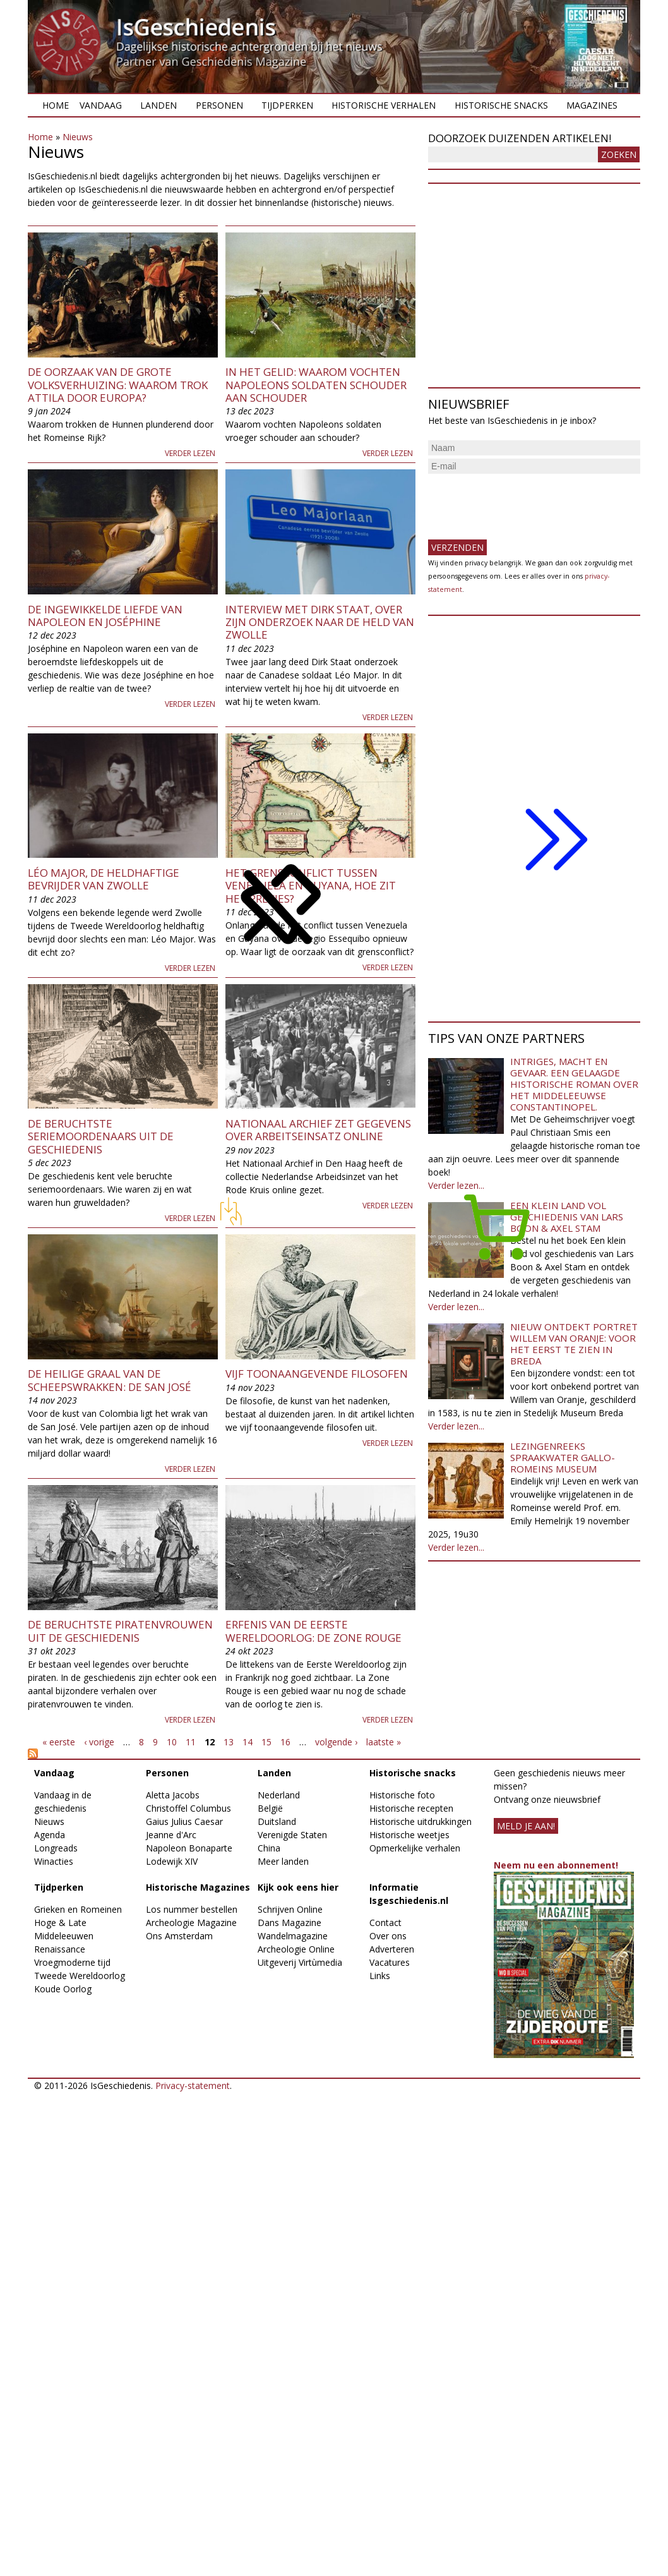 This screenshot has height=2576, width=668. Describe the element at coordinates (278, 907) in the screenshot. I see `unpin this item` at that location.